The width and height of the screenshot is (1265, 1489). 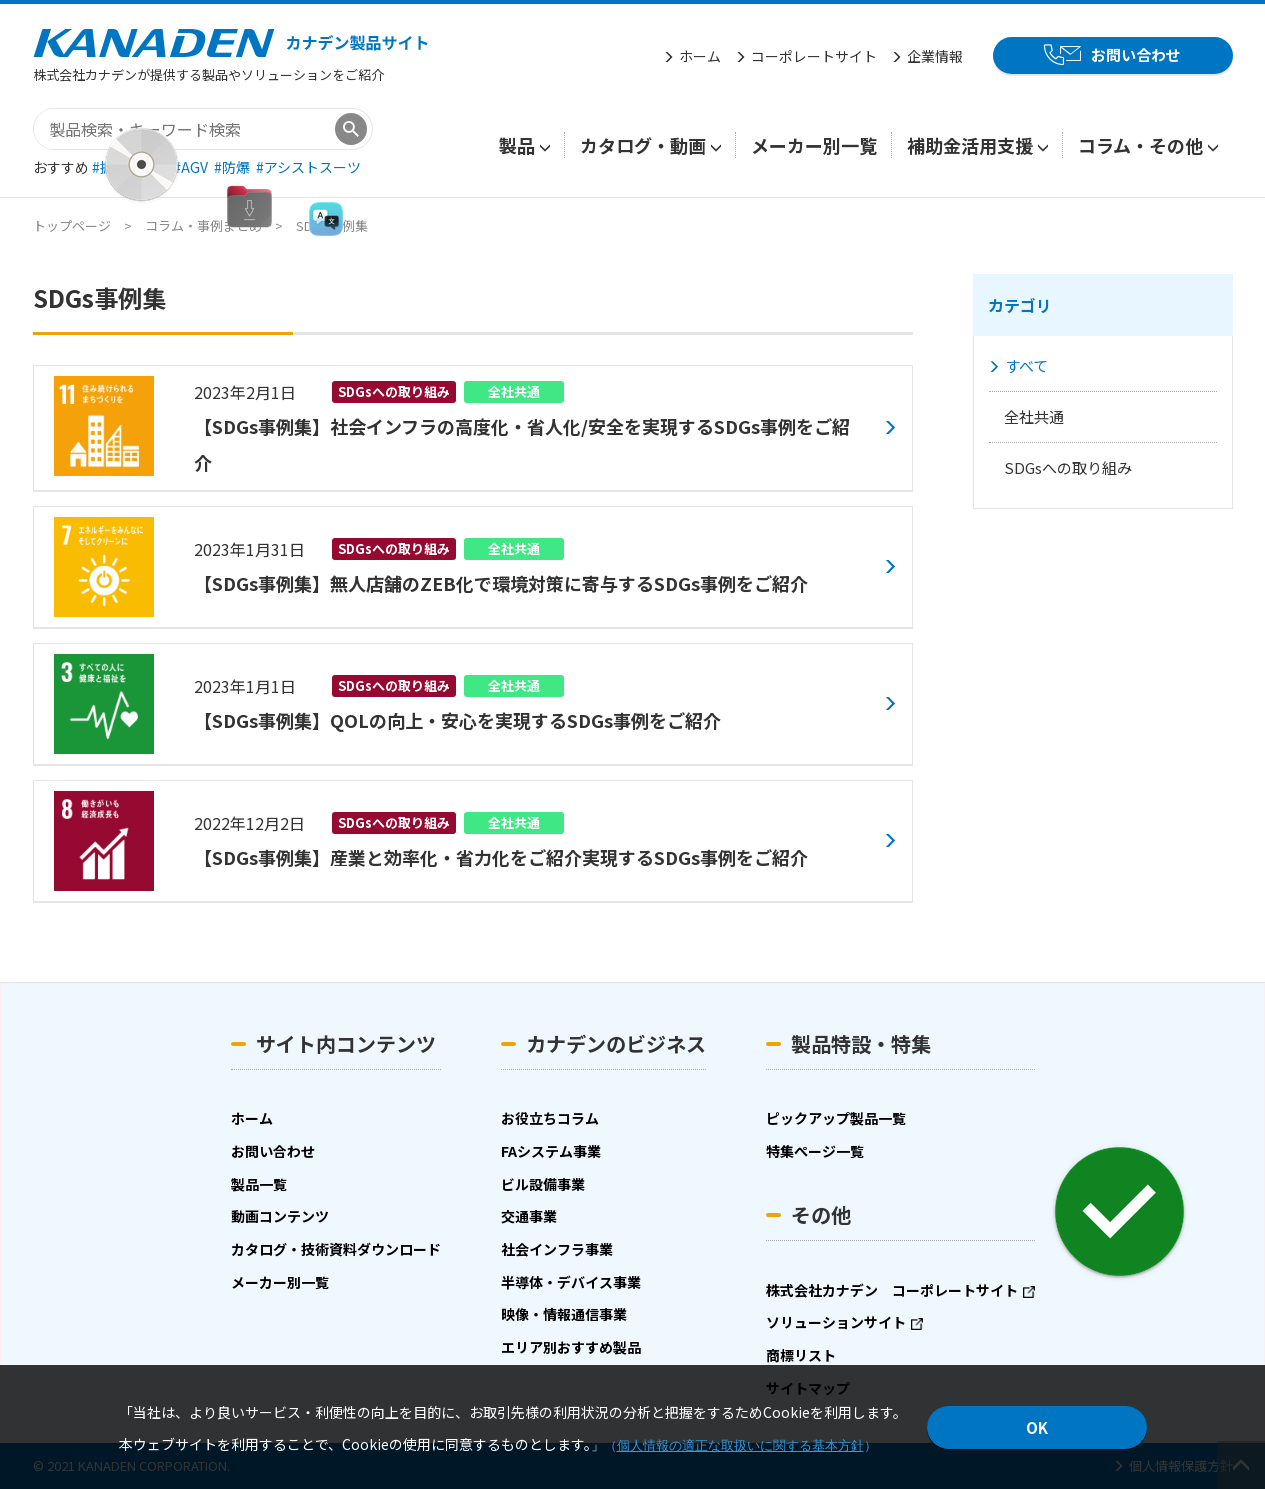 I want to click on open the translate app, so click(x=326, y=219).